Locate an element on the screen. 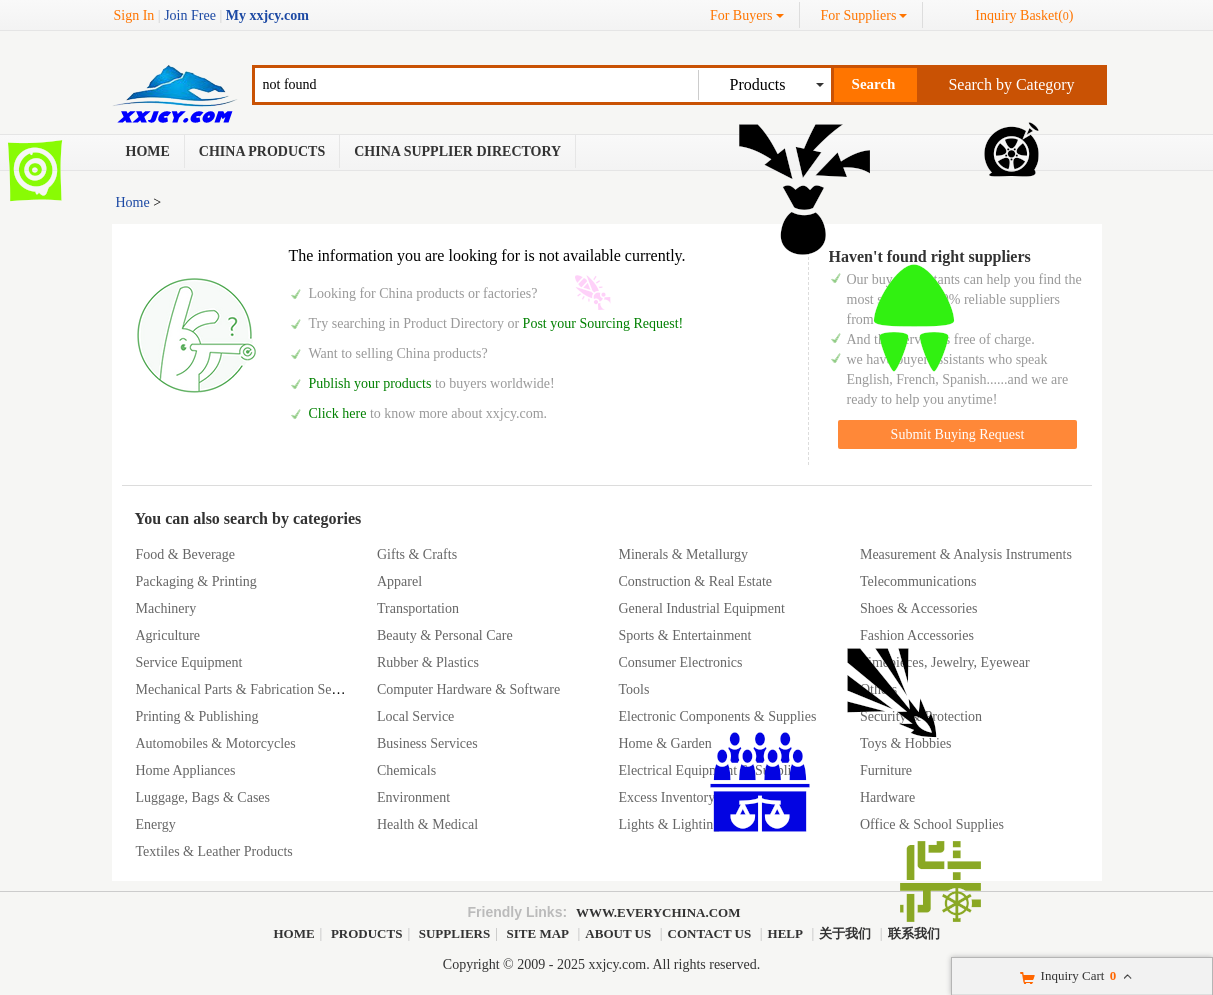 This screenshot has width=1213, height=995. access plumbing or pipe-based puzzle game is located at coordinates (940, 881).